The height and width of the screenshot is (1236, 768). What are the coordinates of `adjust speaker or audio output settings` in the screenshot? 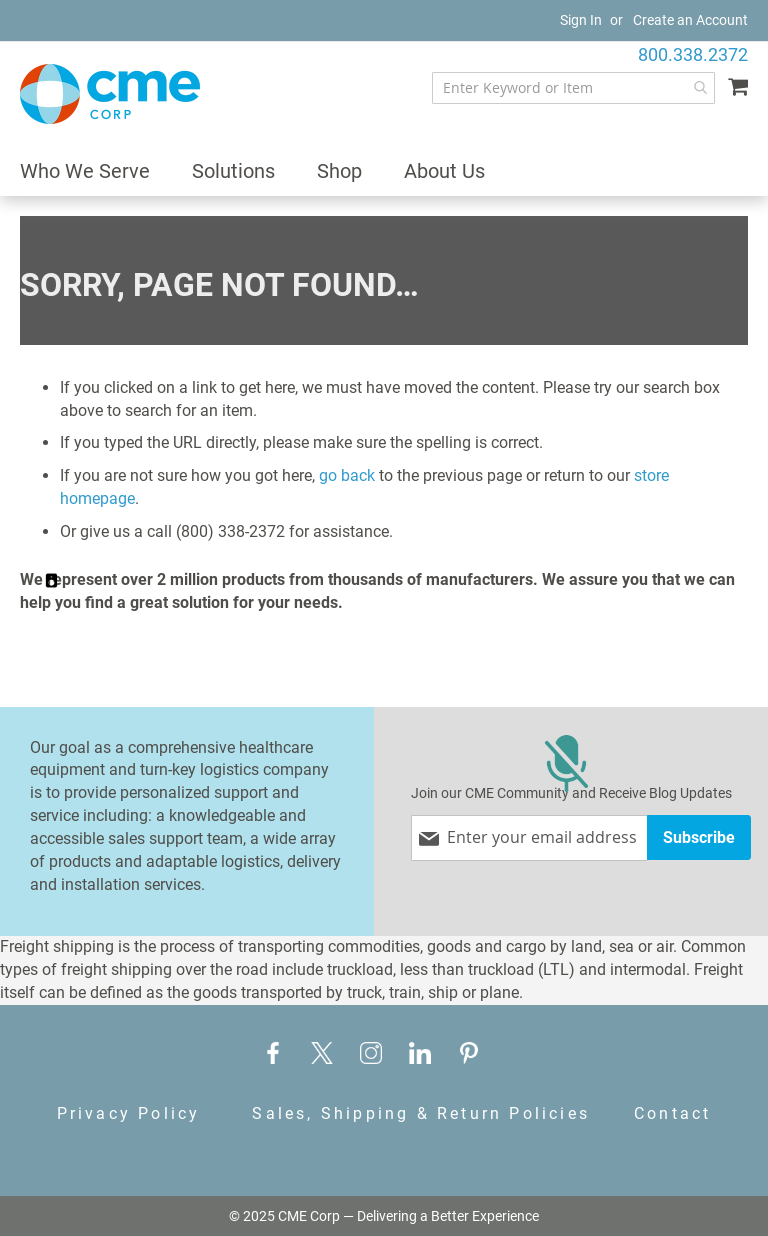 It's located at (51, 580).